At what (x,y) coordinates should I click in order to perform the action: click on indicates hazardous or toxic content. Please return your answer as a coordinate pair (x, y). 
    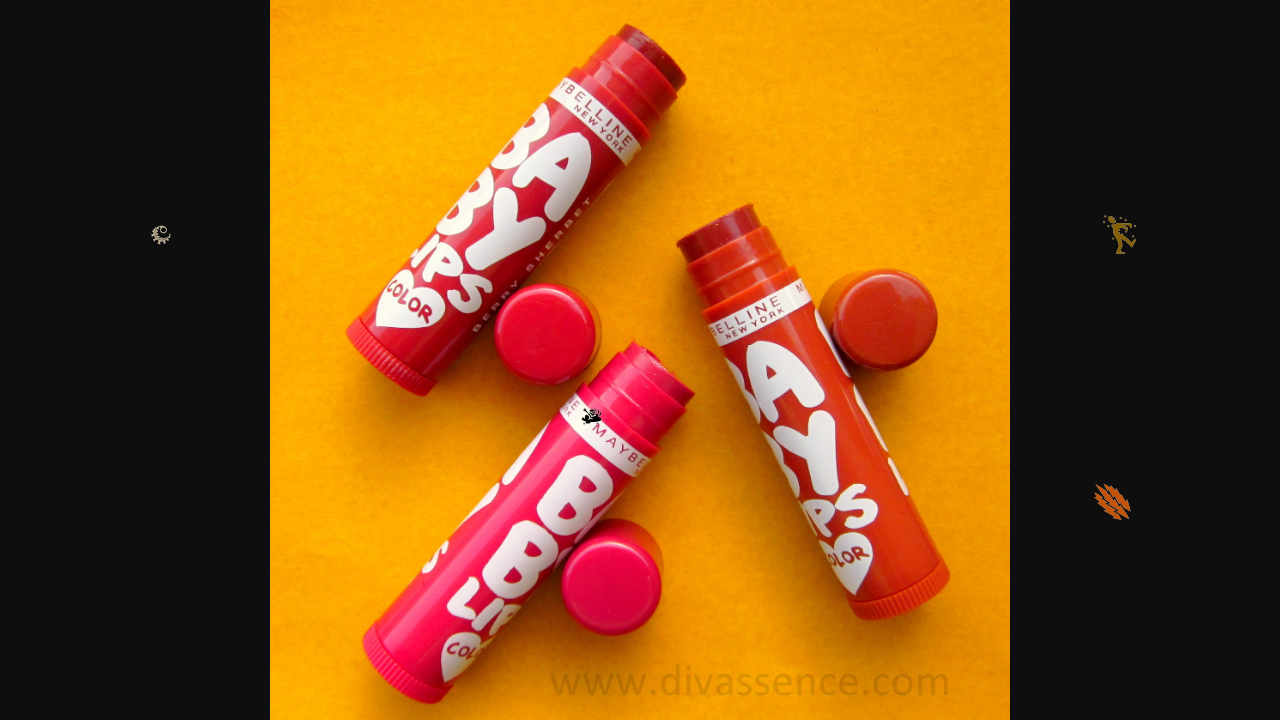
    Looking at the image, I should click on (591, 414).